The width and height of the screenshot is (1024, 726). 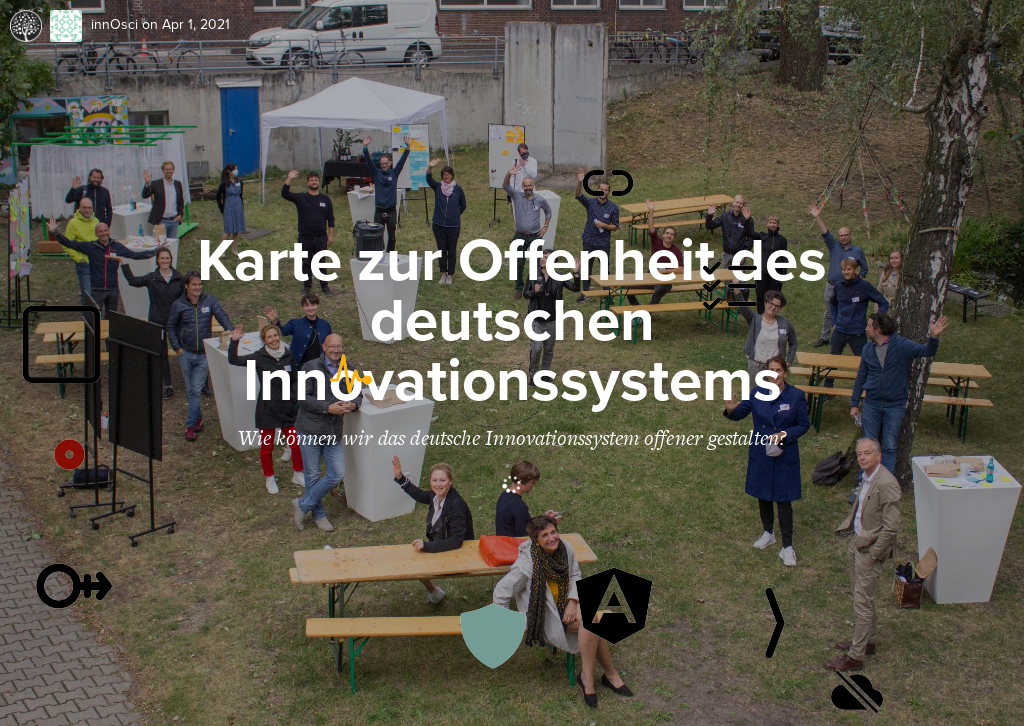 What do you see at coordinates (493, 636) in the screenshot?
I see `access security settings` at bounding box center [493, 636].